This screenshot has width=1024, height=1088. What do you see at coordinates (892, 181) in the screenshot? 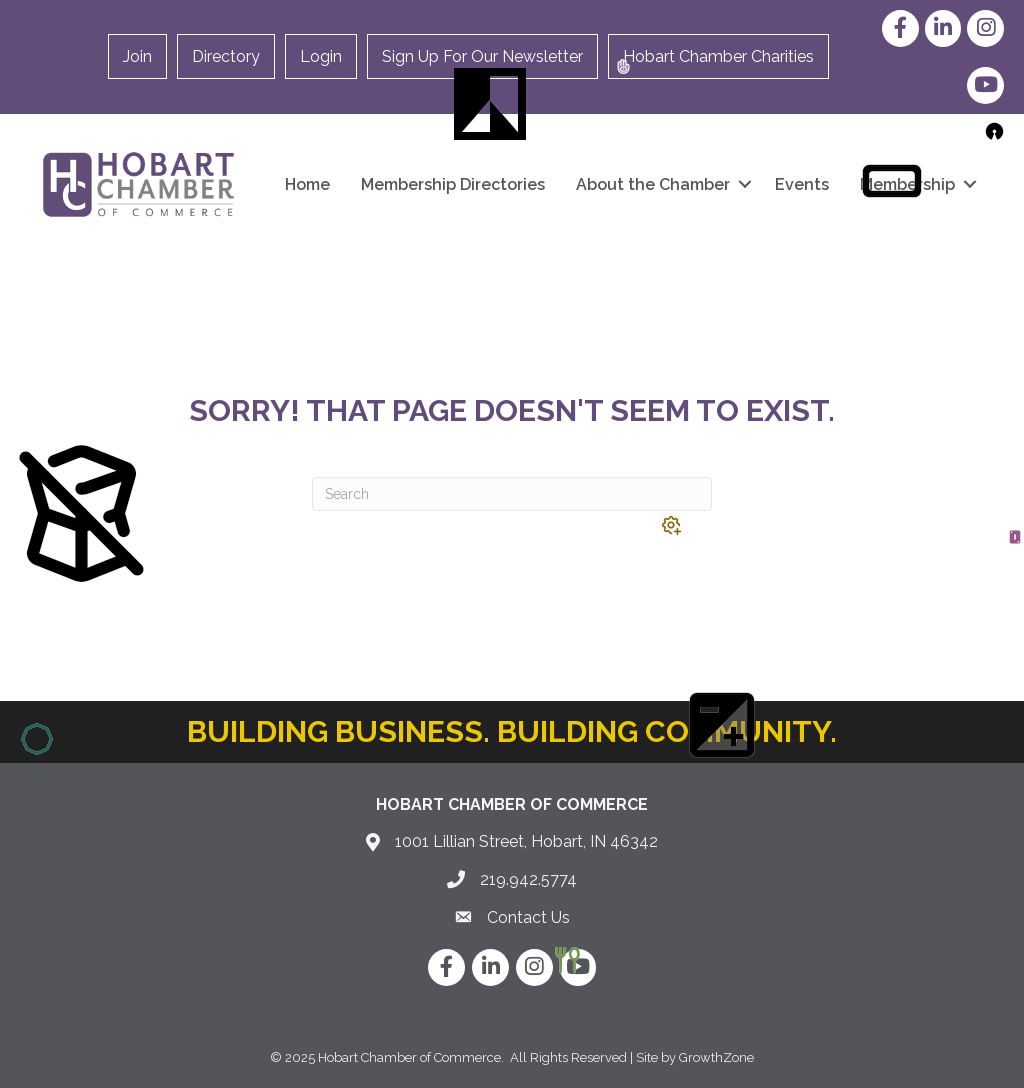
I see `crop image to 7:5 aspect ratio` at bounding box center [892, 181].